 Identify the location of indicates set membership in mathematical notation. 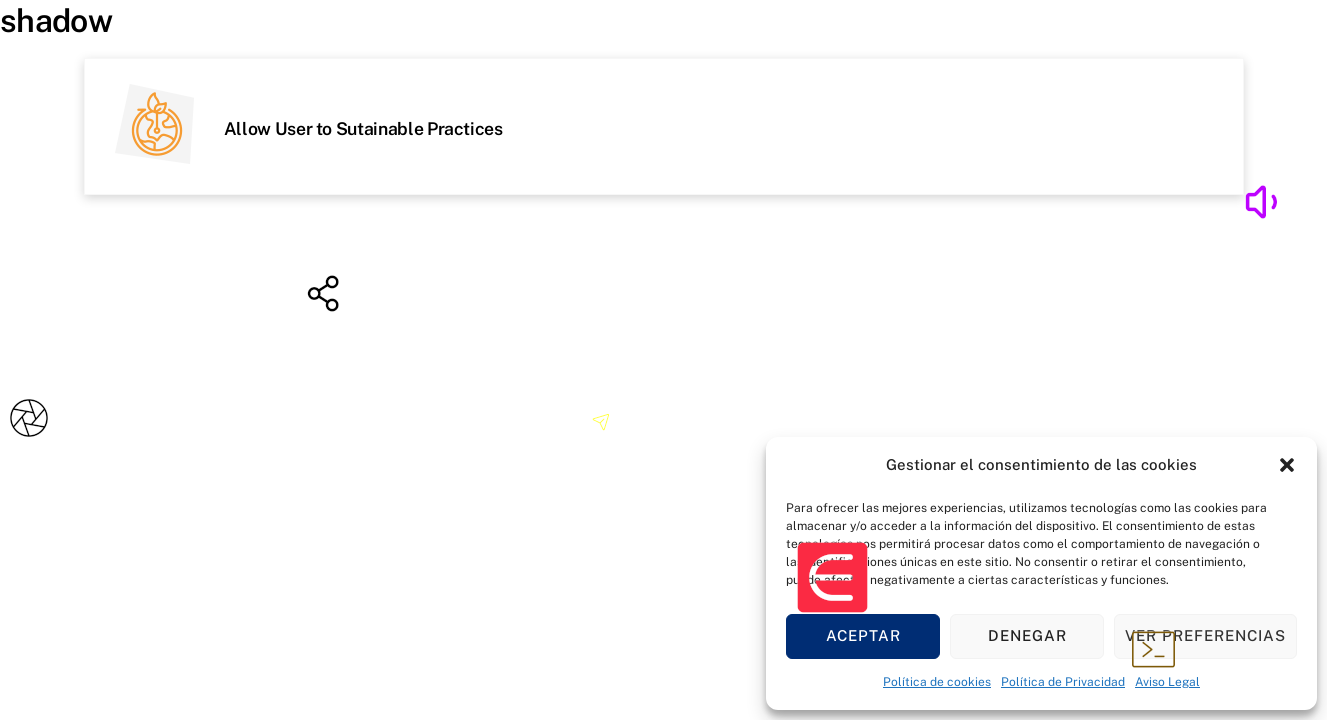
(832, 577).